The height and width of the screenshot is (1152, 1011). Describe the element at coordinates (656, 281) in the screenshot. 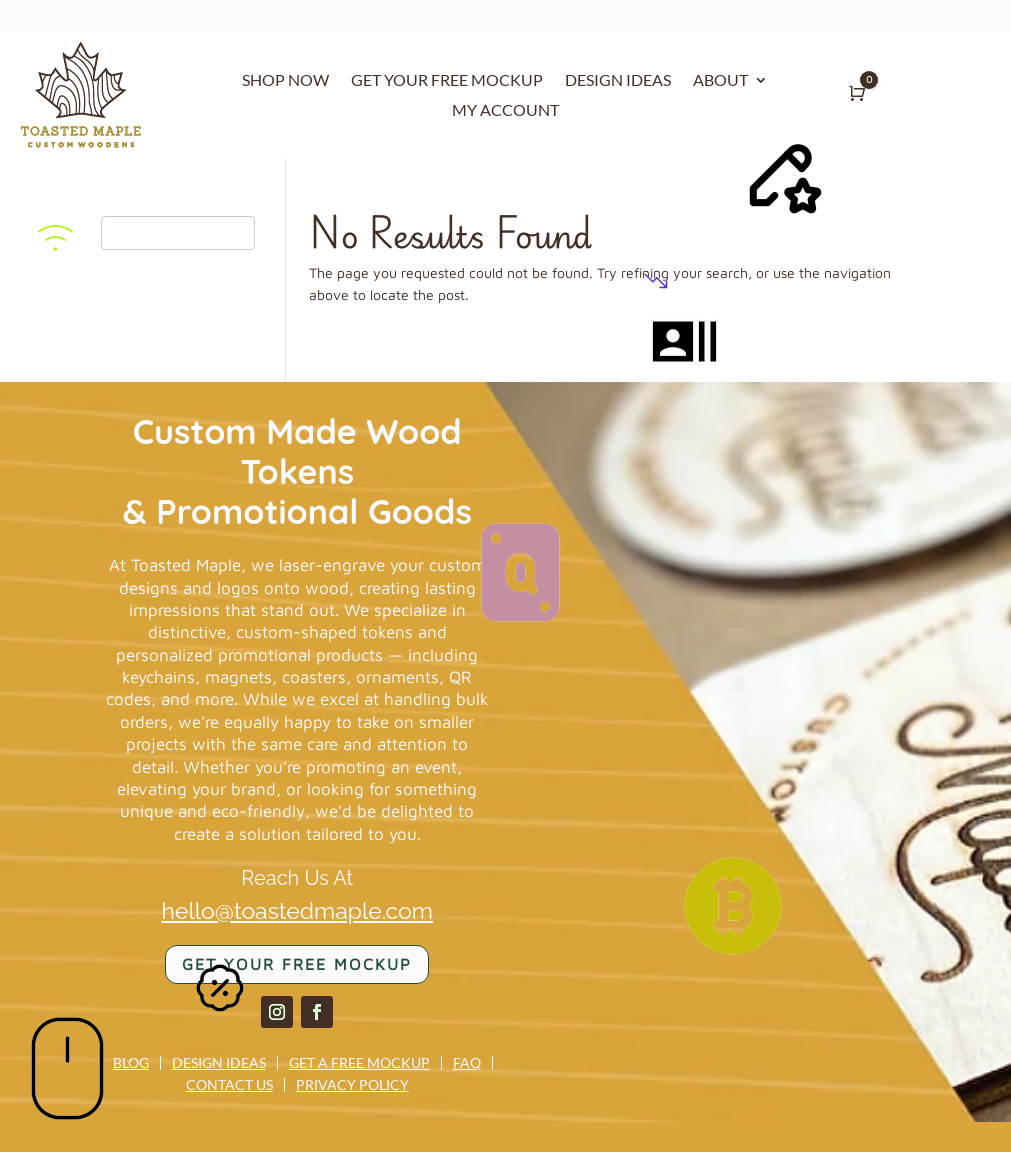

I see `indicates a declining trend or decrease in value` at that location.